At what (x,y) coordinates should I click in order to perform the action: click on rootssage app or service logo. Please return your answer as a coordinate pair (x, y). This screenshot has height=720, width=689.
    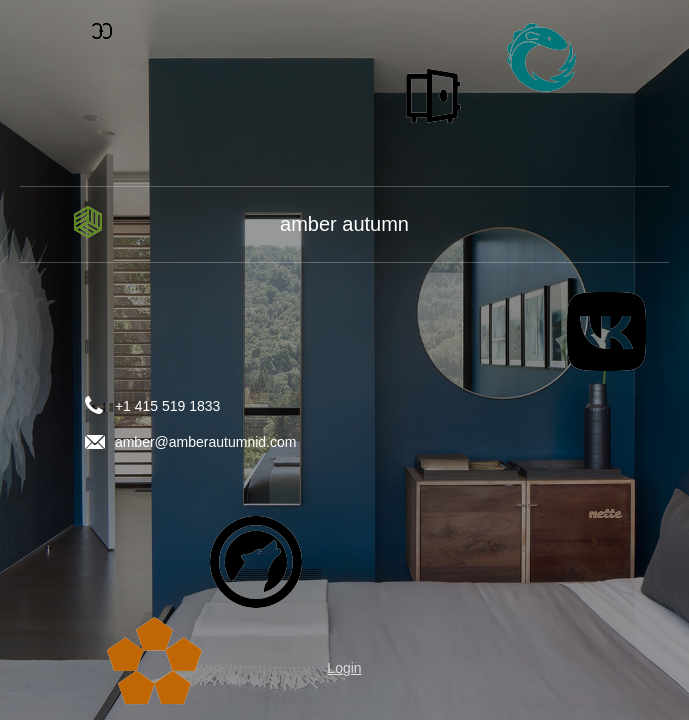
    Looking at the image, I should click on (154, 660).